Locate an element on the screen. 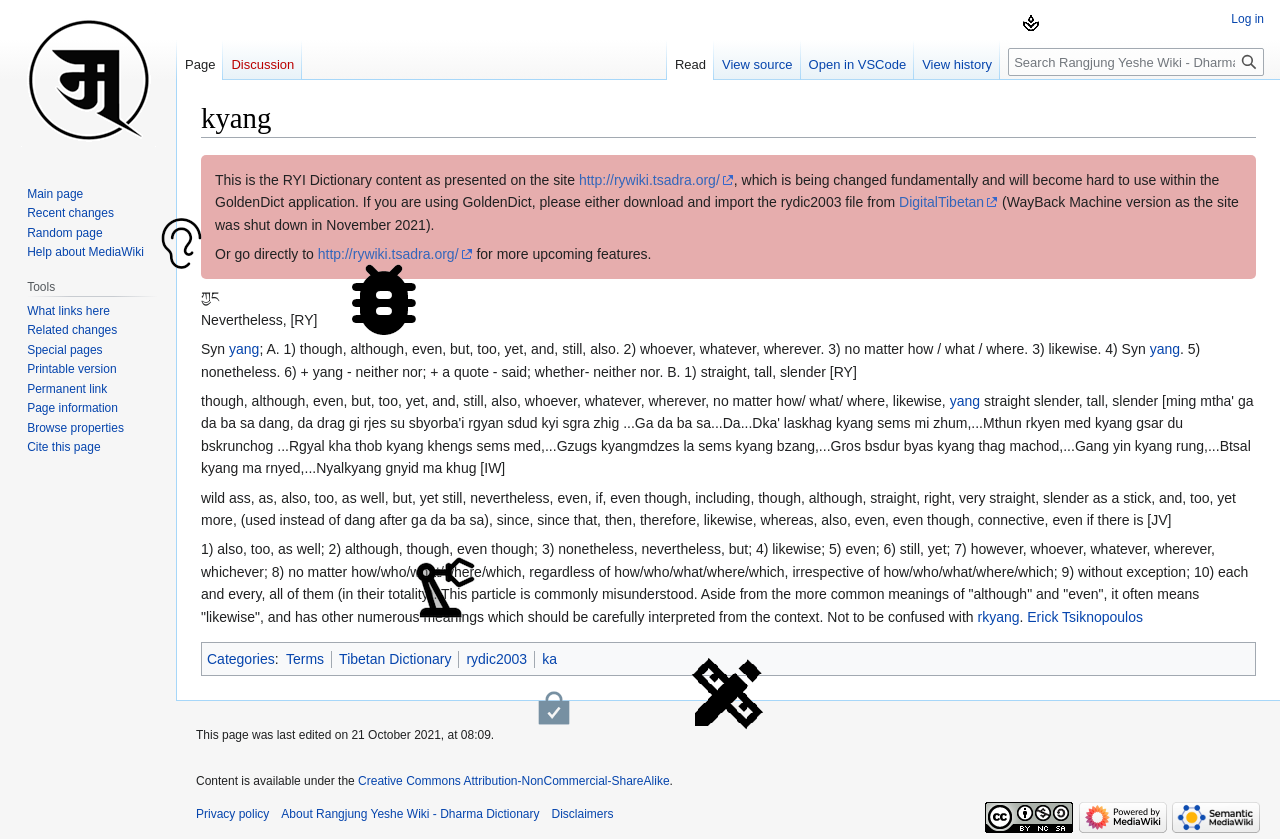 This screenshot has width=1280, height=839. report a bug or issue is located at coordinates (384, 299).